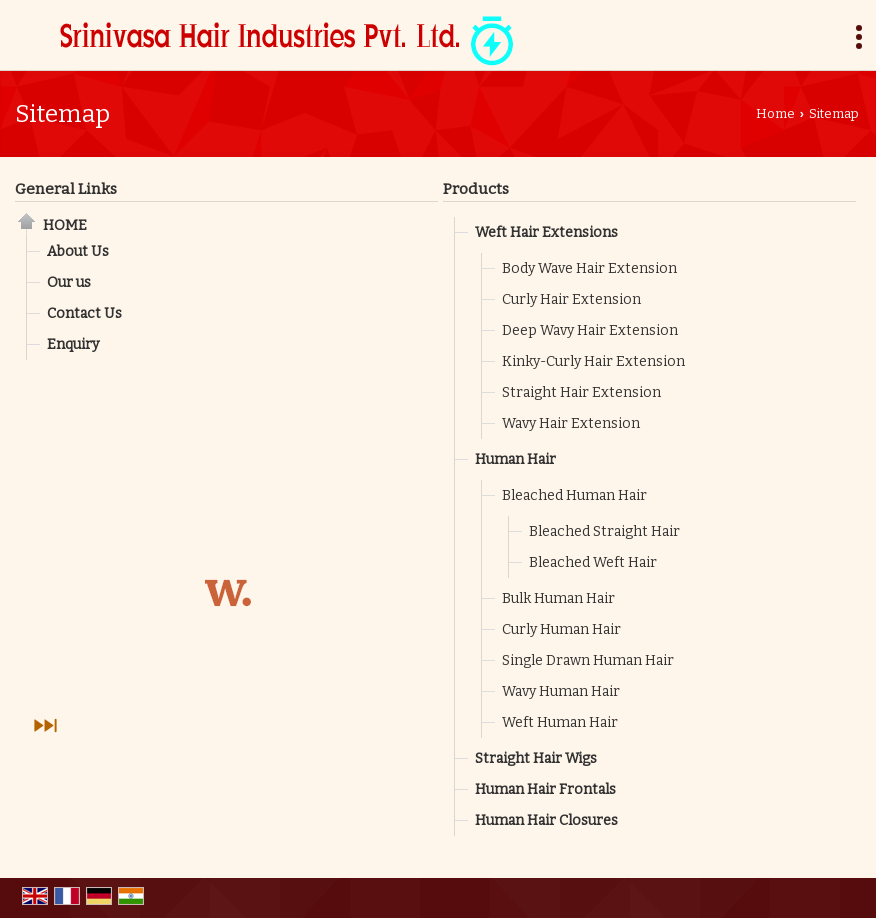 The width and height of the screenshot is (876, 918). What do you see at coordinates (228, 593) in the screenshot?
I see `open the Write.as blogging platform` at bounding box center [228, 593].